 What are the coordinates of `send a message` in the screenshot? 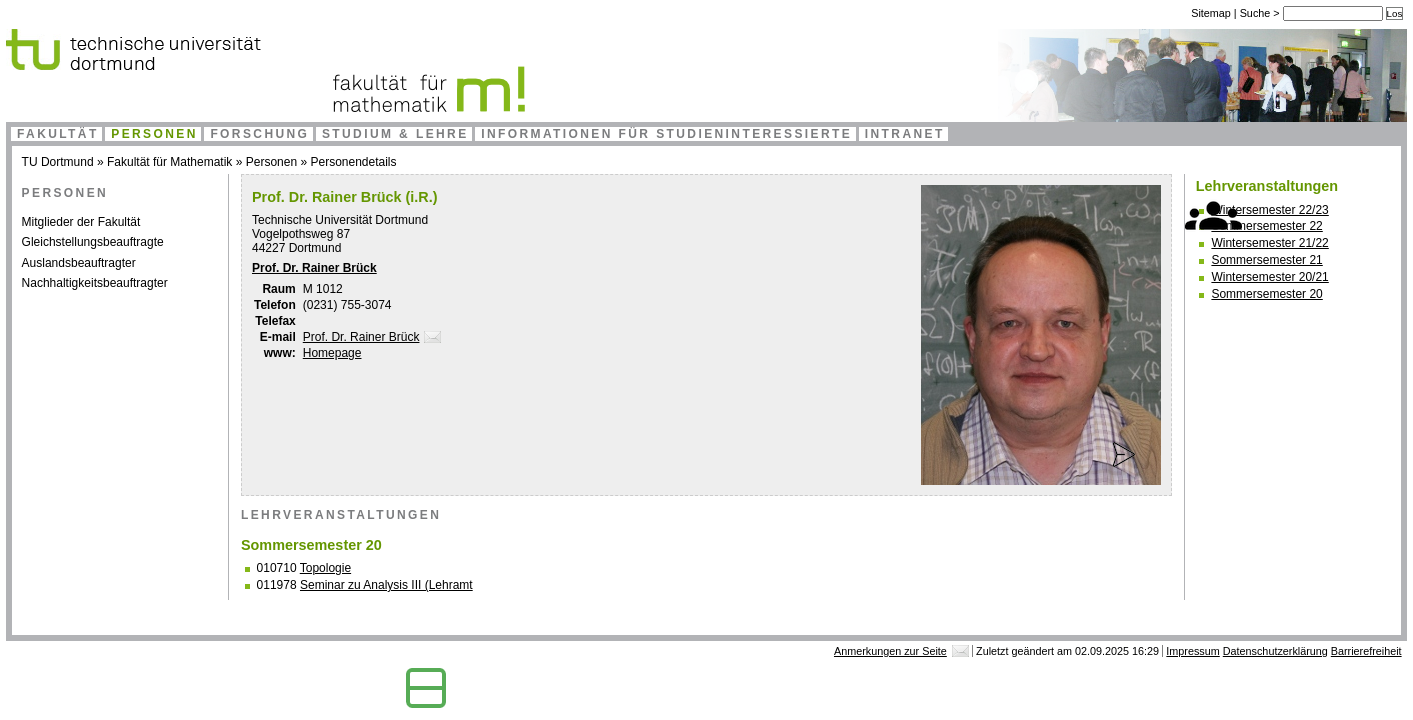 It's located at (1122, 454).